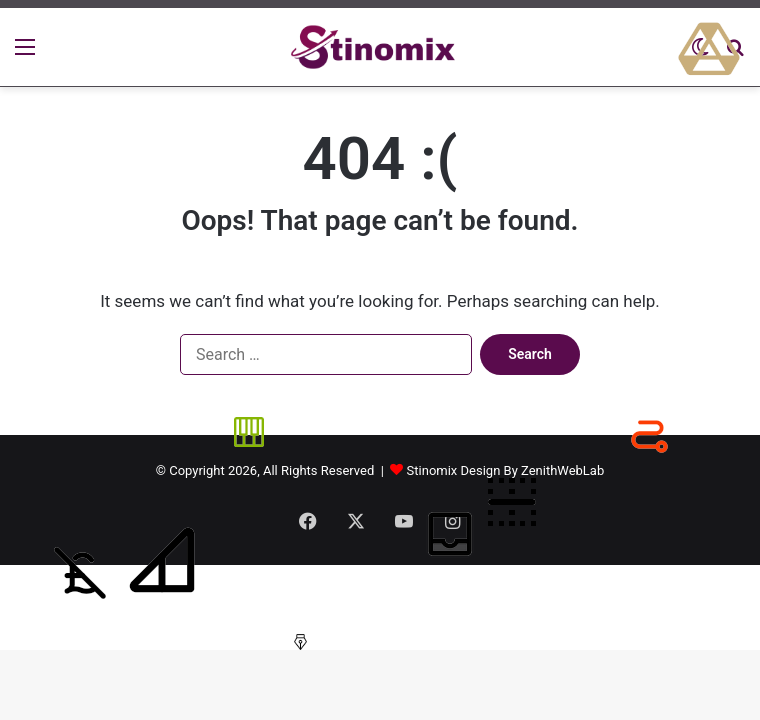 Image resolution: width=760 pixels, height=720 pixels. What do you see at coordinates (709, 51) in the screenshot?
I see `open google drive` at bounding box center [709, 51].